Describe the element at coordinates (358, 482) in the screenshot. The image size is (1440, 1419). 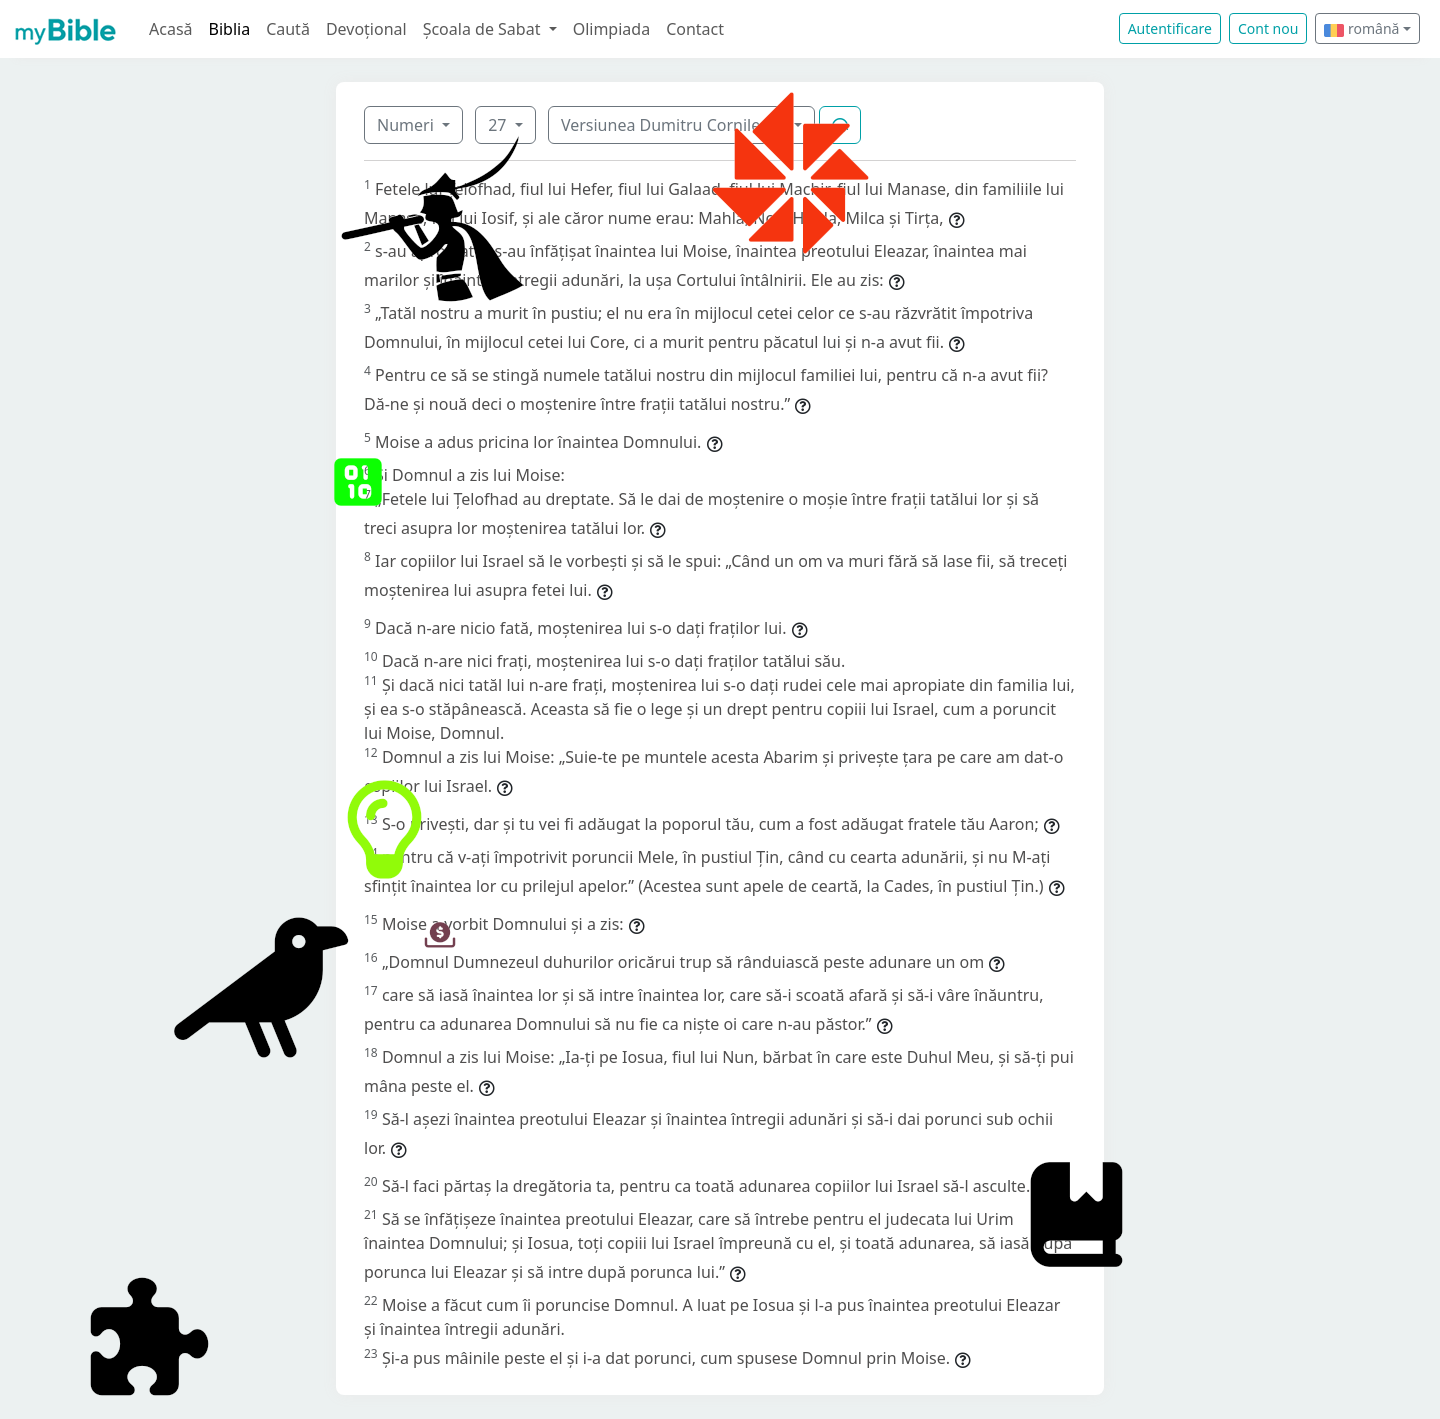
I see `view binary or raw data` at that location.